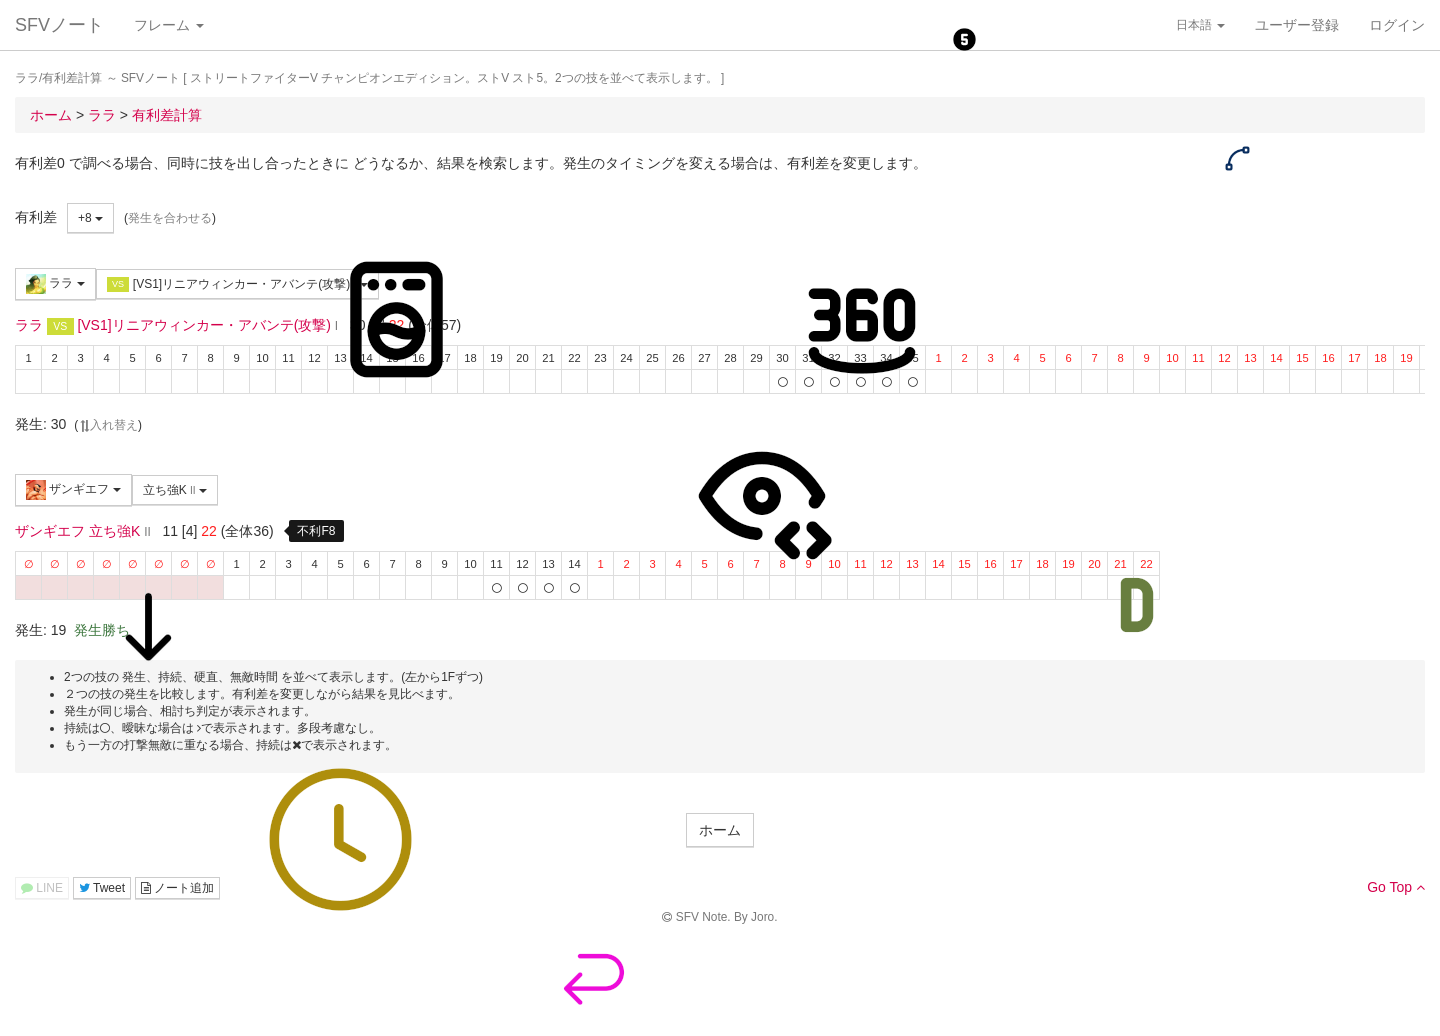  I want to click on edit vector path curve handles, so click(1237, 158).